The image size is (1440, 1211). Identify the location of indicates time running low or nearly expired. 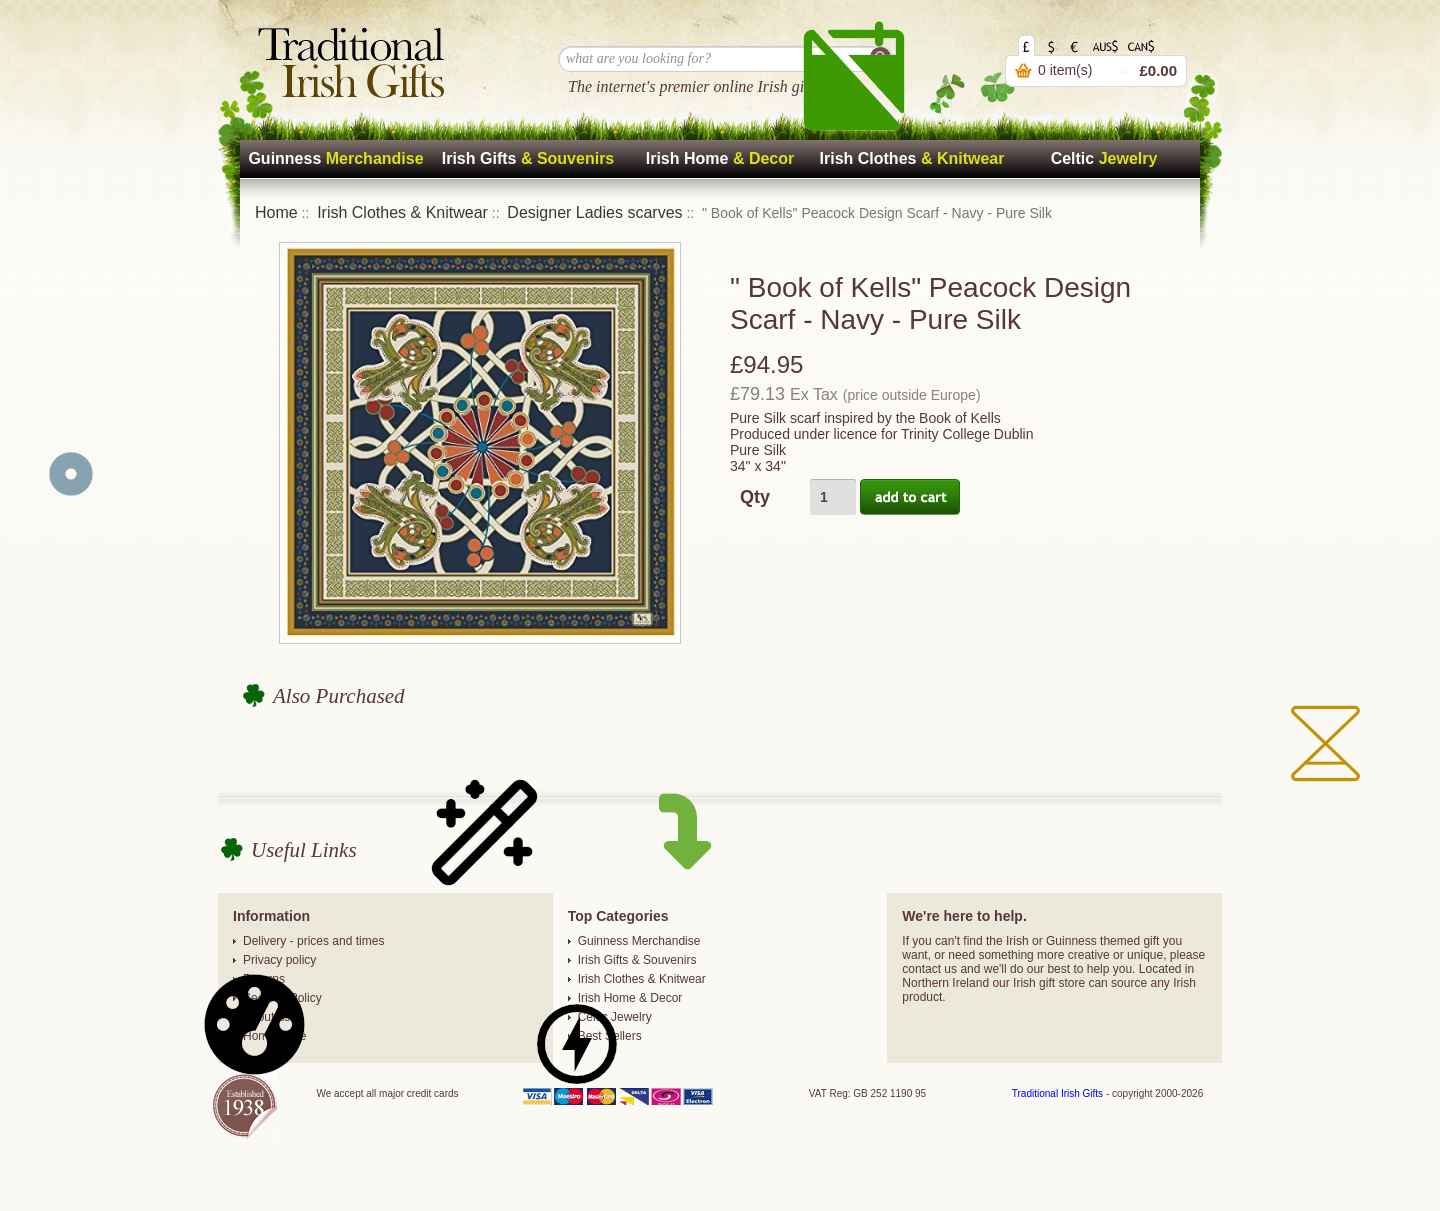
(1325, 743).